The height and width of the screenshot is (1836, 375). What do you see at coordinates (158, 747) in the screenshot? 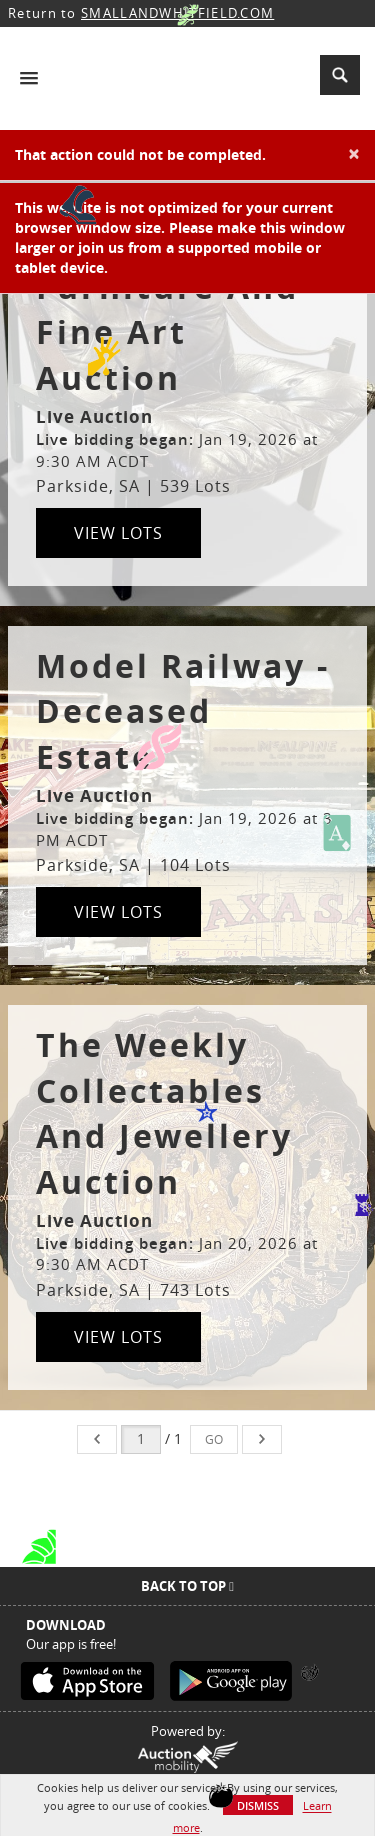
I see `indicates a connection or link between items` at bounding box center [158, 747].